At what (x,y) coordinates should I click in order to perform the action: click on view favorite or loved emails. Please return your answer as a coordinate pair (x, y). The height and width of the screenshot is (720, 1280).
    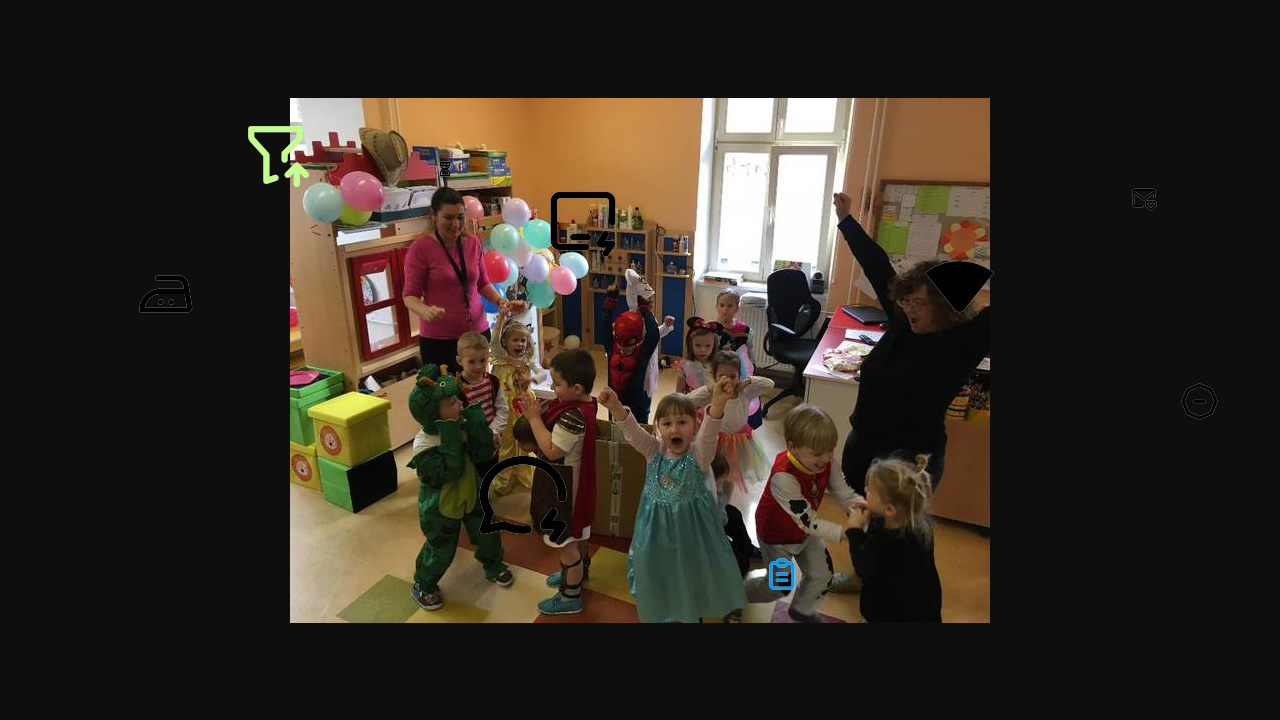
    Looking at the image, I should click on (1144, 198).